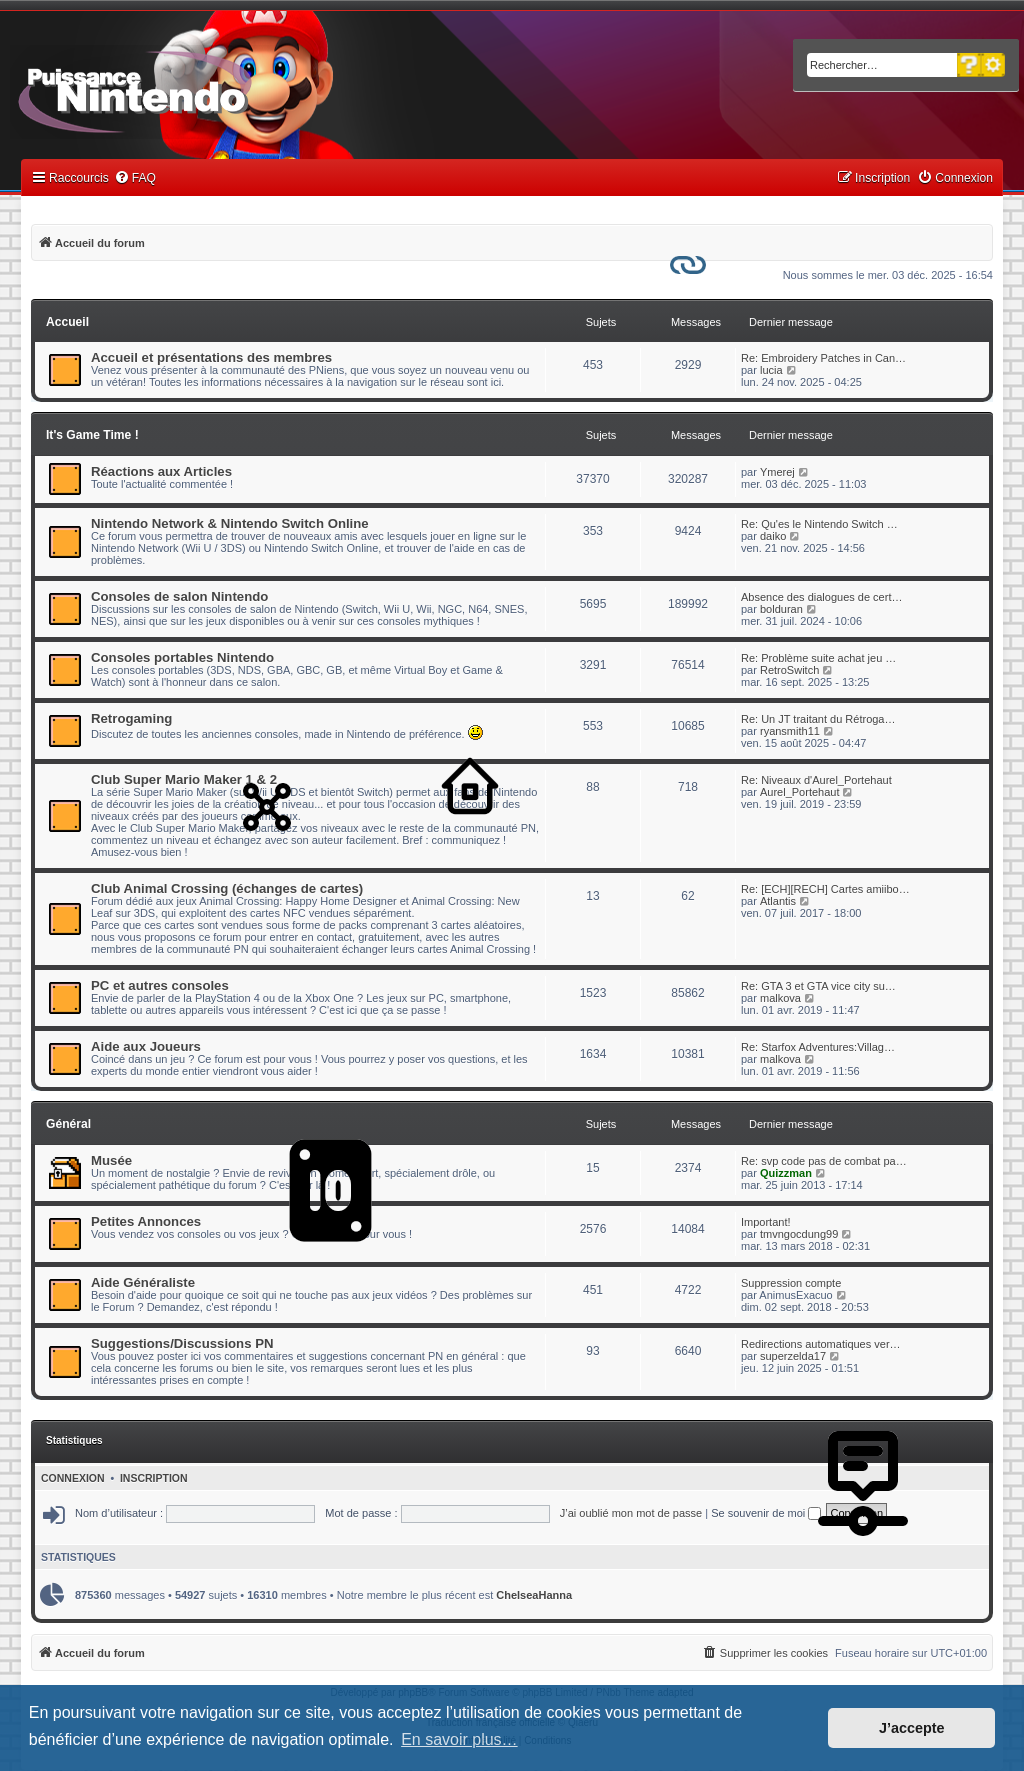 The height and width of the screenshot is (1771, 1024). I want to click on copy or share a link, so click(688, 265).